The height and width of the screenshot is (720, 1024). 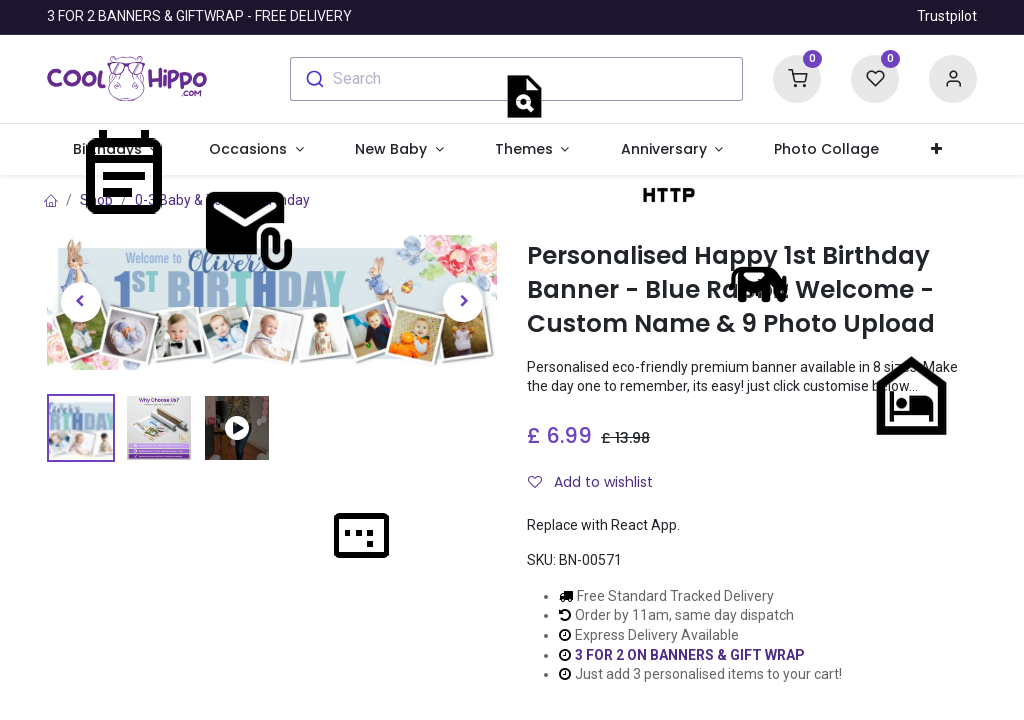 What do you see at coordinates (124, 176) in the screenshot?
I see `view event details or notes` at bounding box center [124, 176].